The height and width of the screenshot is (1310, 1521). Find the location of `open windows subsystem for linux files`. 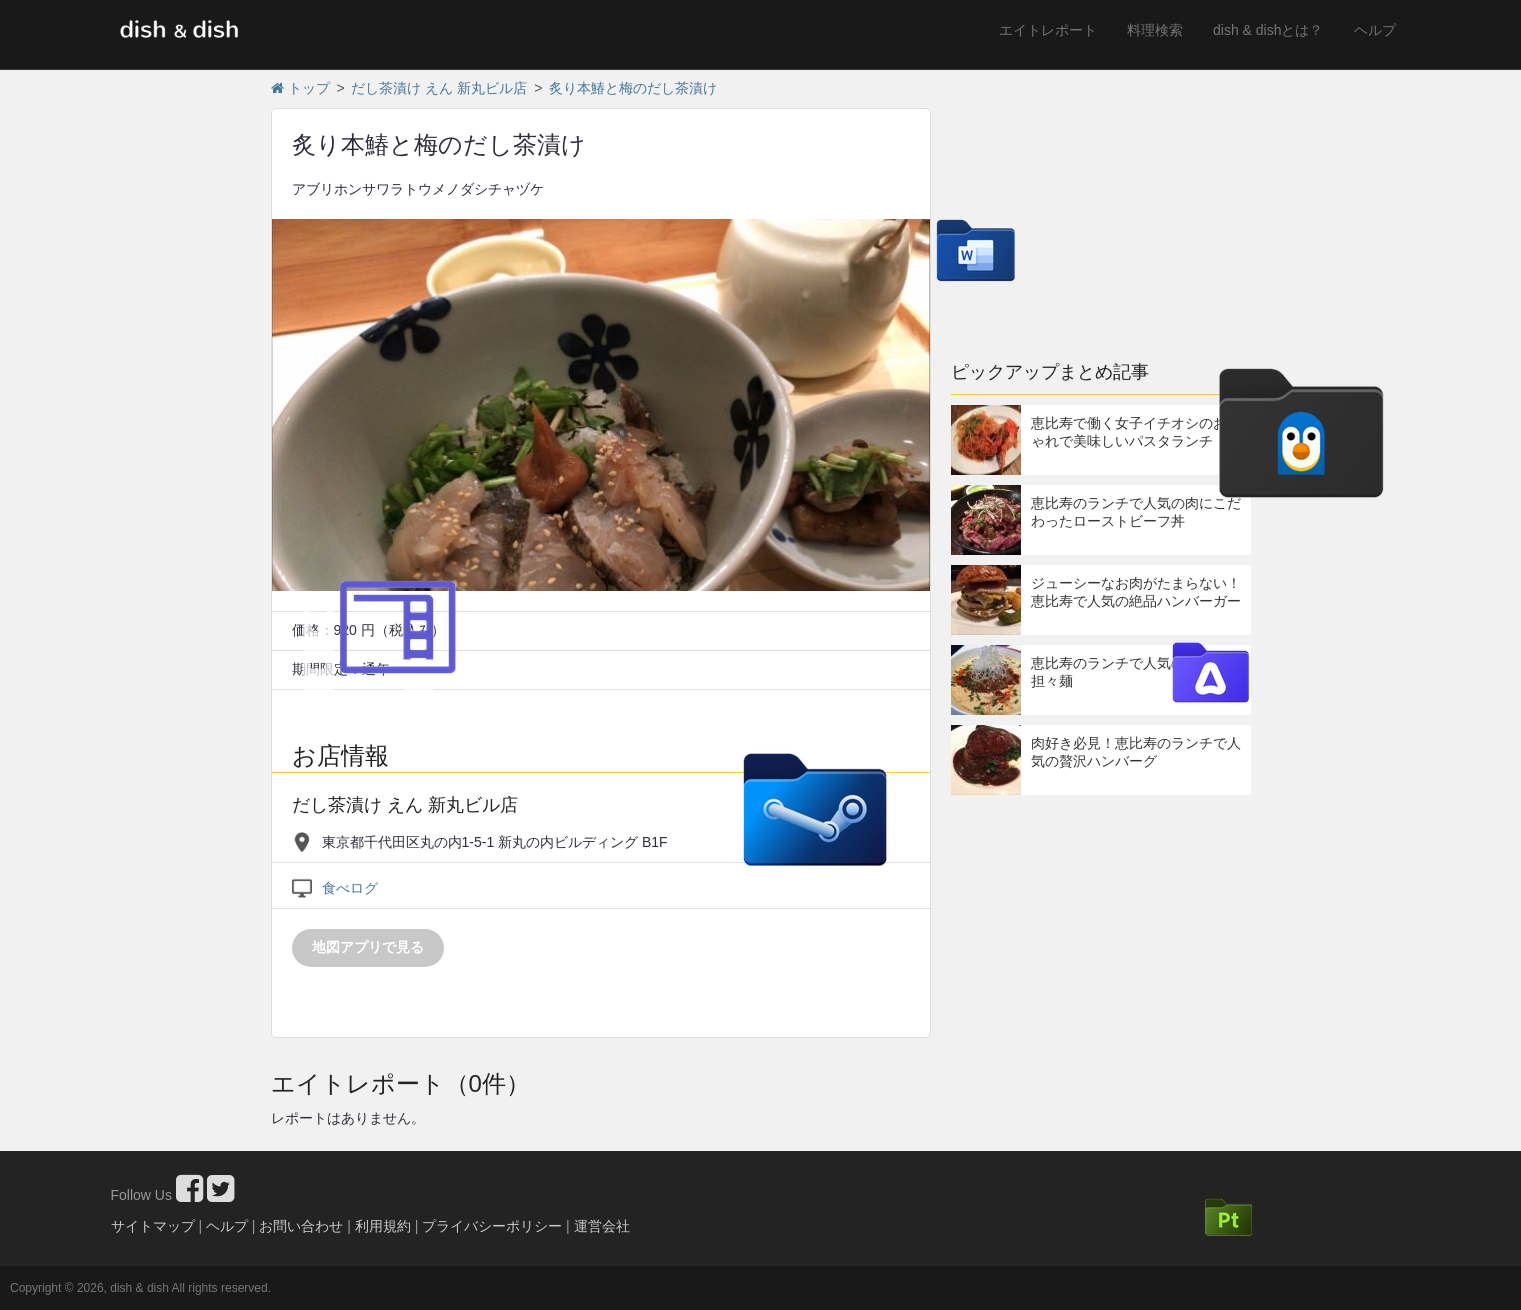

open windows subsystem for linux files is located at coordinates (1300, 437).